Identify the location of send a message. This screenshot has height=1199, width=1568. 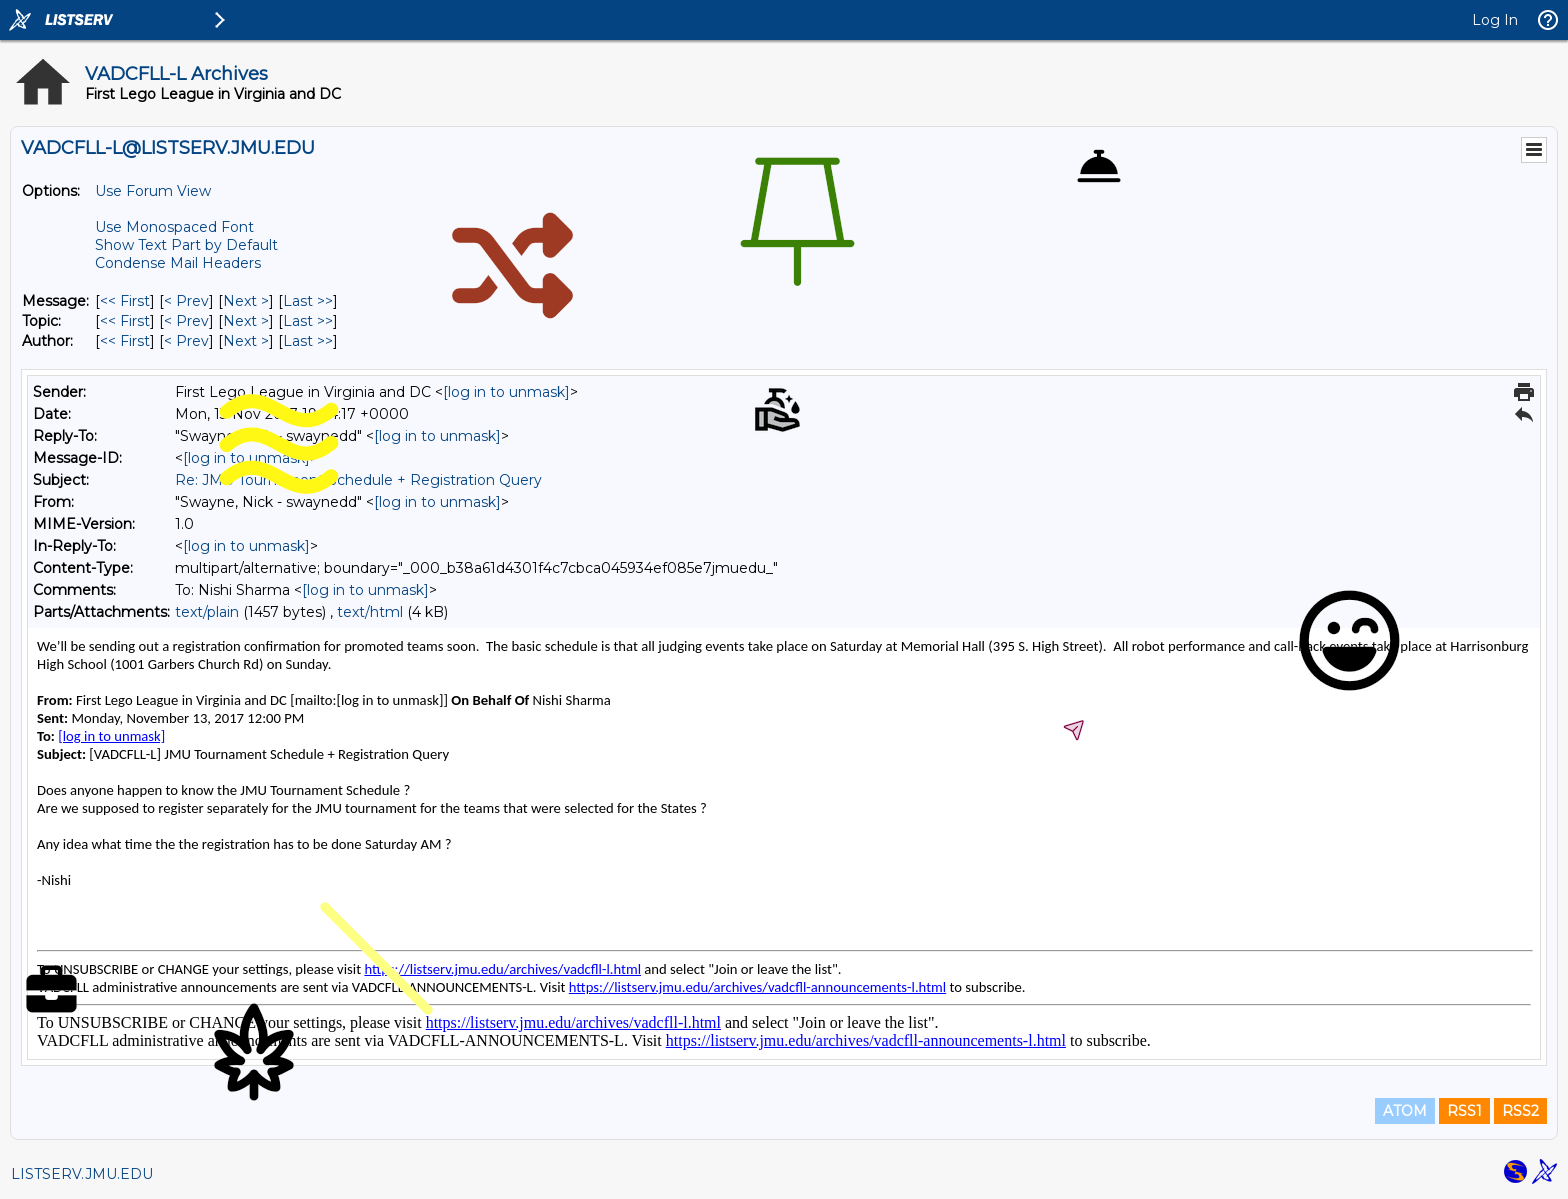
(1074, 729).